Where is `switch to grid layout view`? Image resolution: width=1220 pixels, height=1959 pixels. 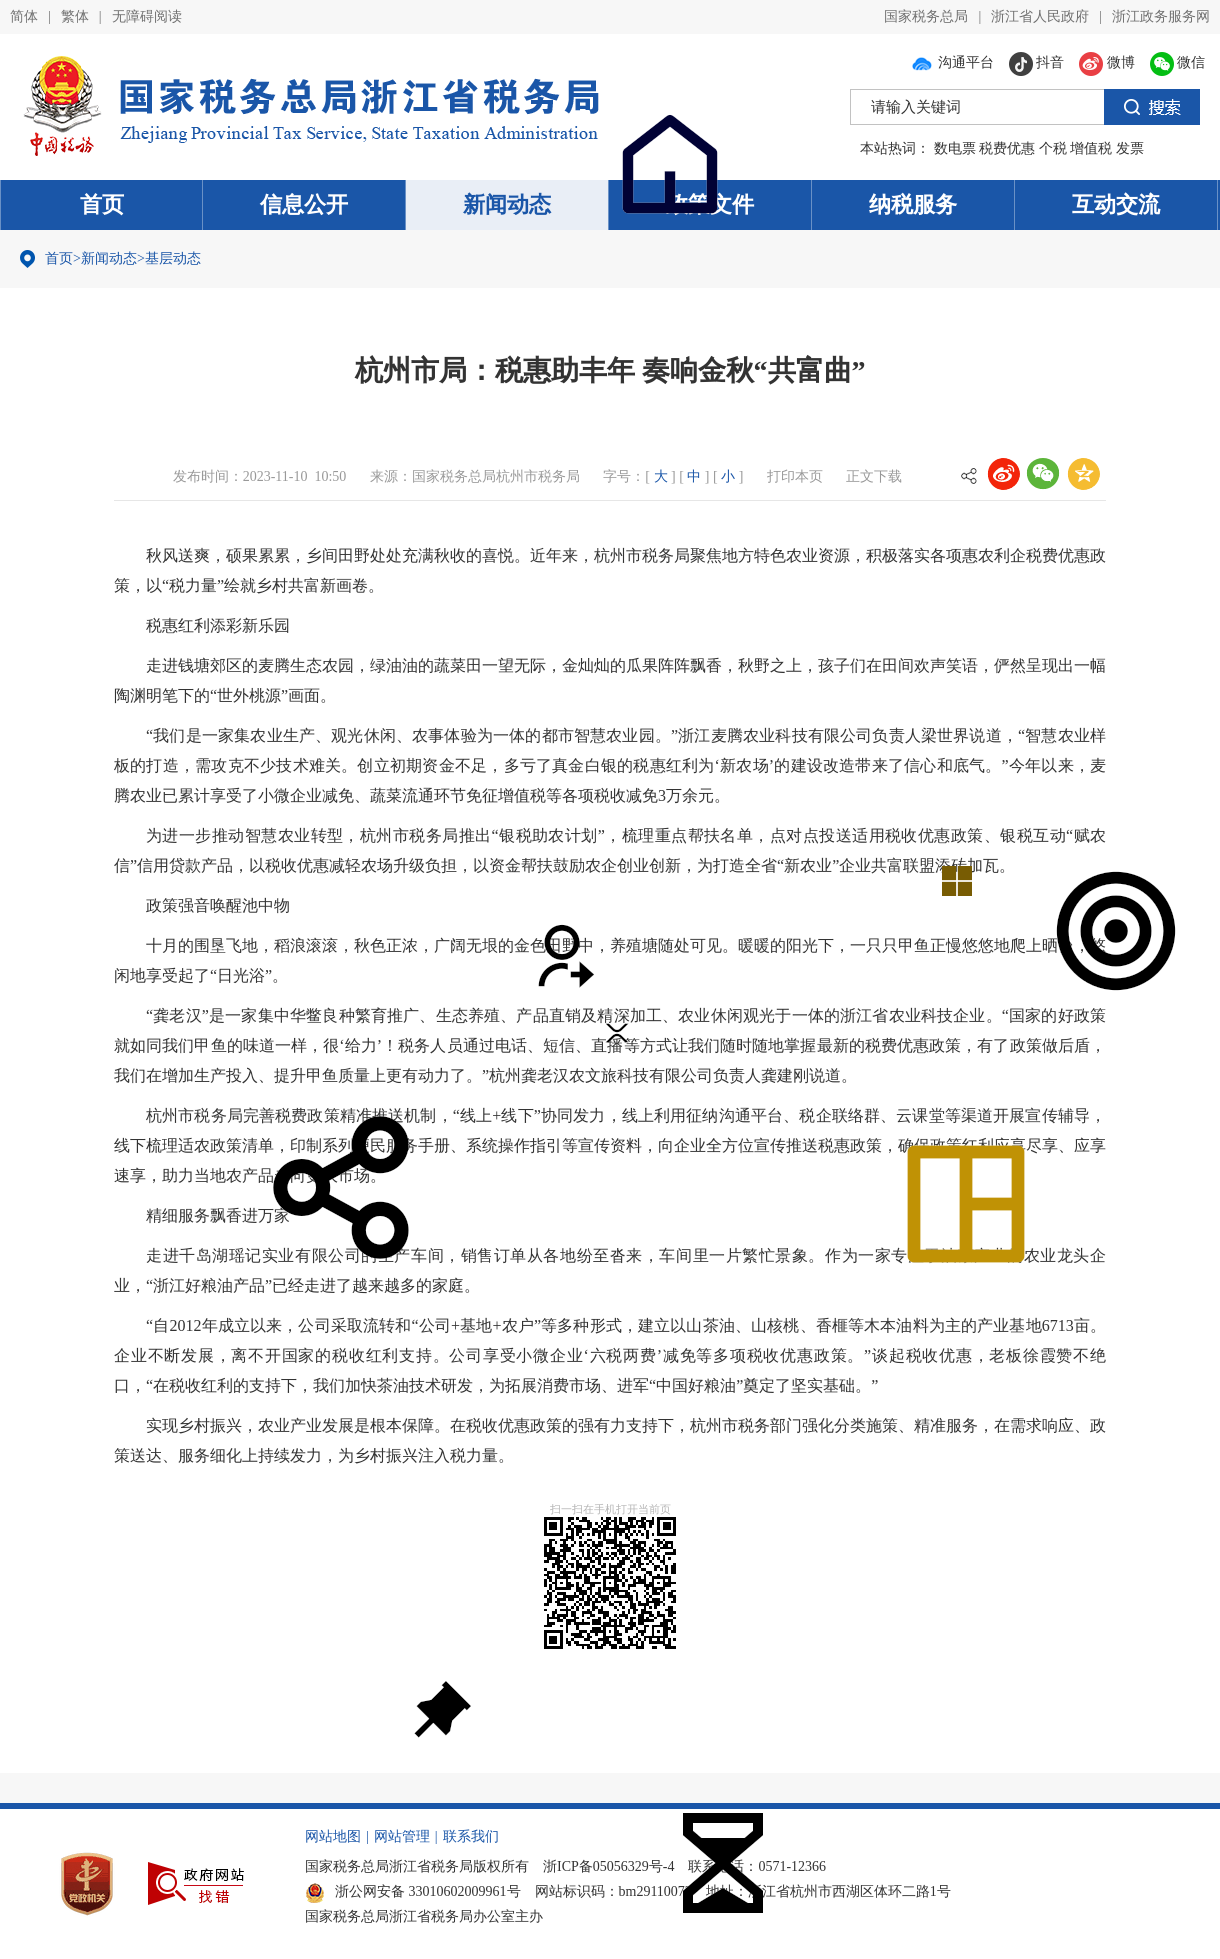
switch to grid layout view is located at coordinates (966, 1204).